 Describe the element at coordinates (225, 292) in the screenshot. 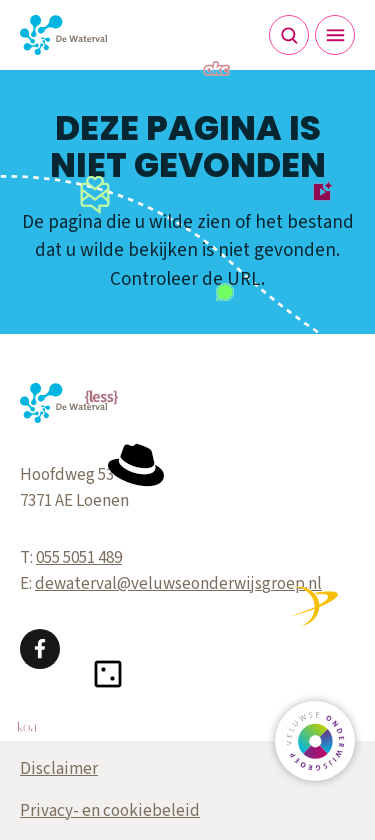

I see `open signal messenger` at that location.